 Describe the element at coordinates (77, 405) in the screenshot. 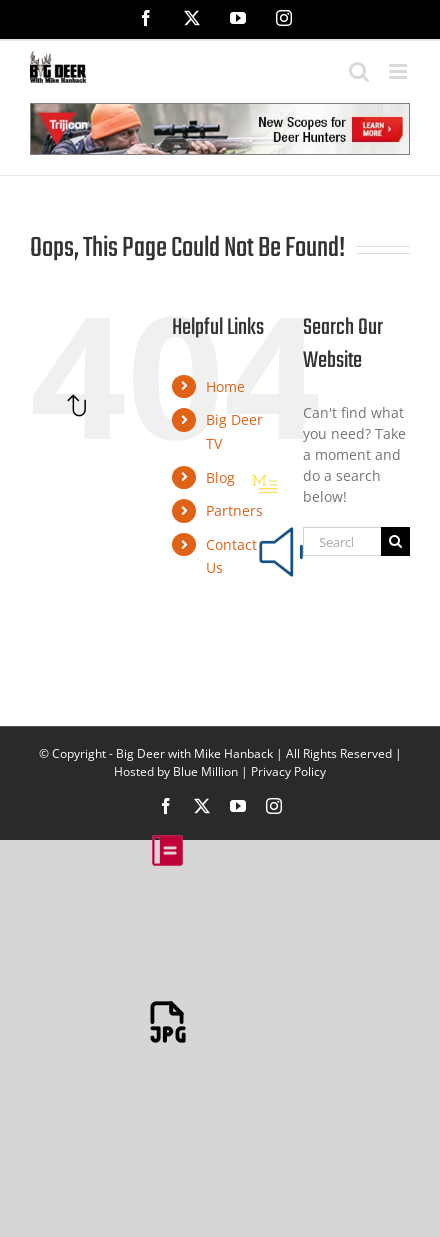

I see `undo or go back to previous state` at that location.